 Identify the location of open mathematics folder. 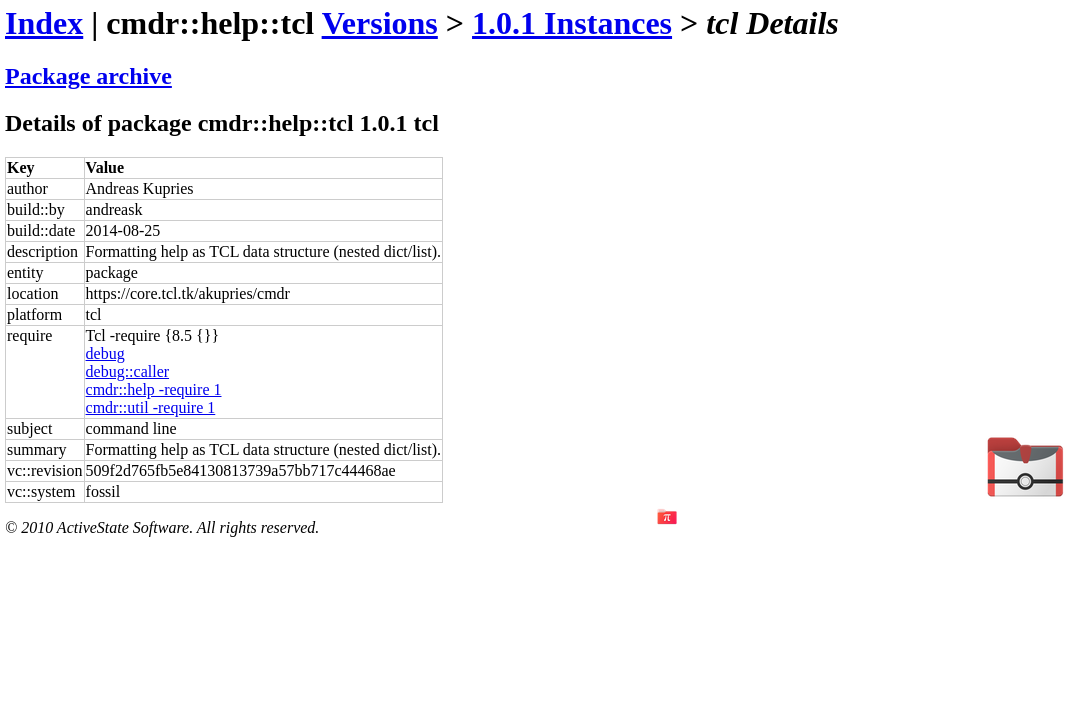
(667, 517).